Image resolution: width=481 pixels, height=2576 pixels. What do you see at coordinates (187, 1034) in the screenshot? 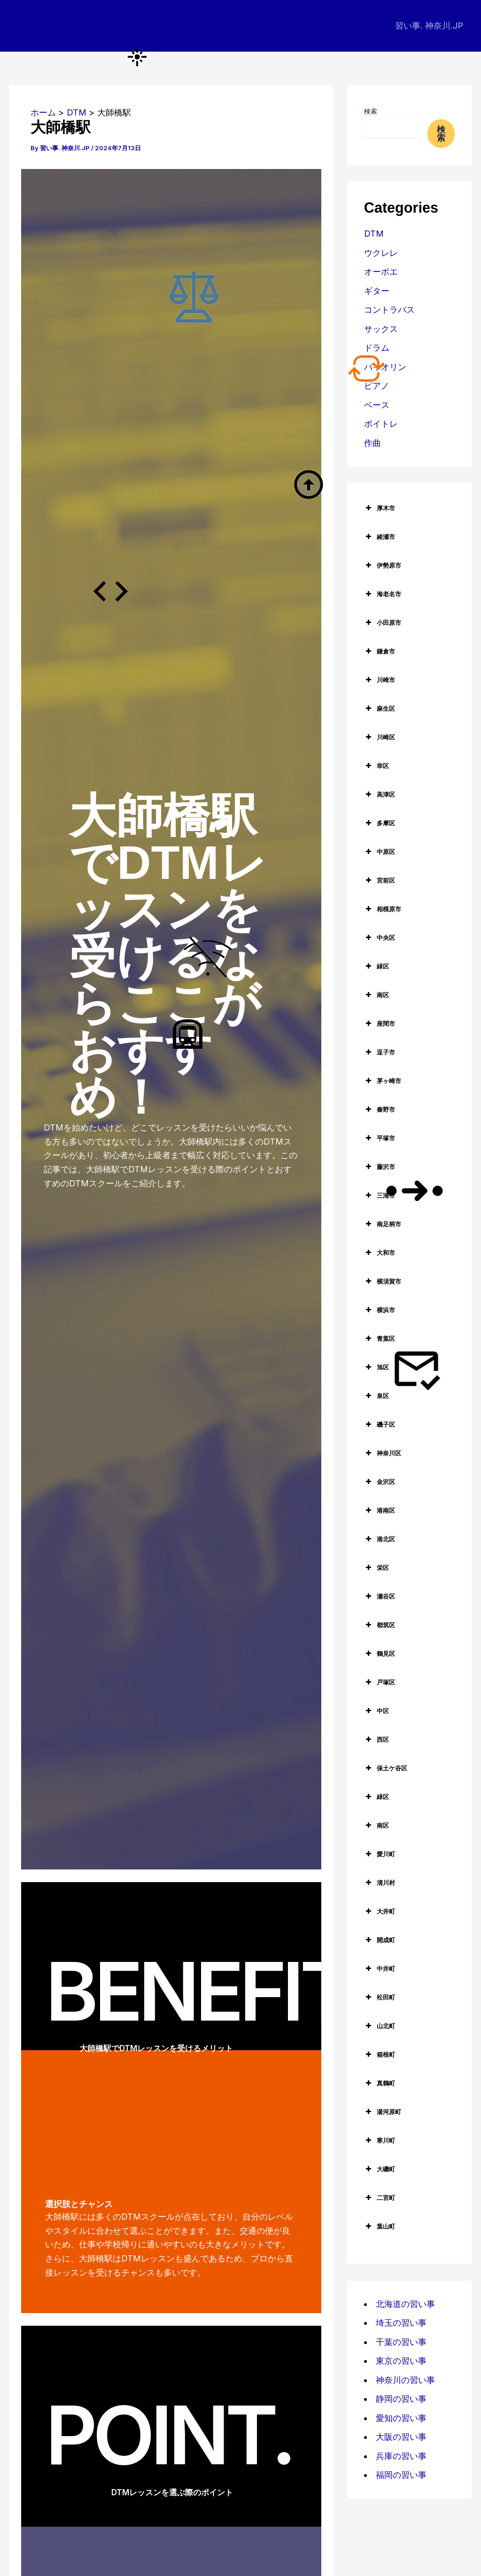
I see `view subway or metro transit options` at bounding box center [187, 1034].